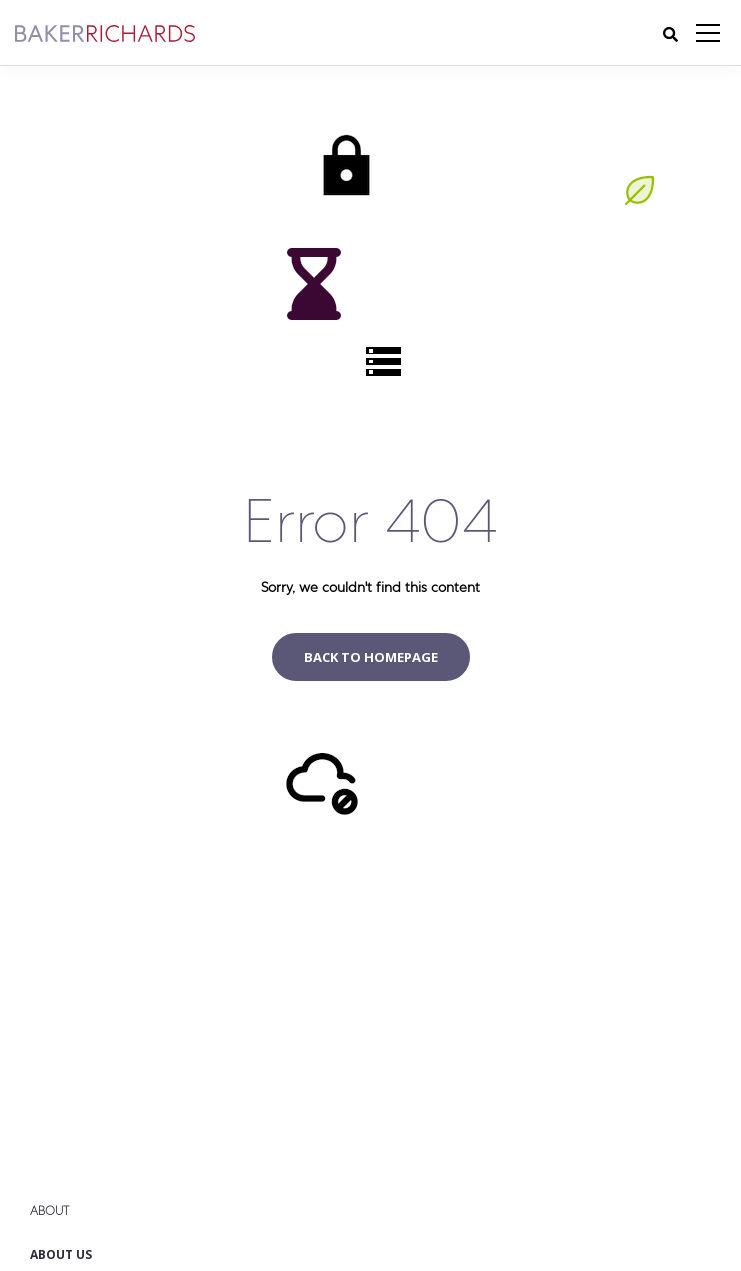 The image size is (741, 1271). I want to click on cancel cloud upload or sync, so click(322, 779).